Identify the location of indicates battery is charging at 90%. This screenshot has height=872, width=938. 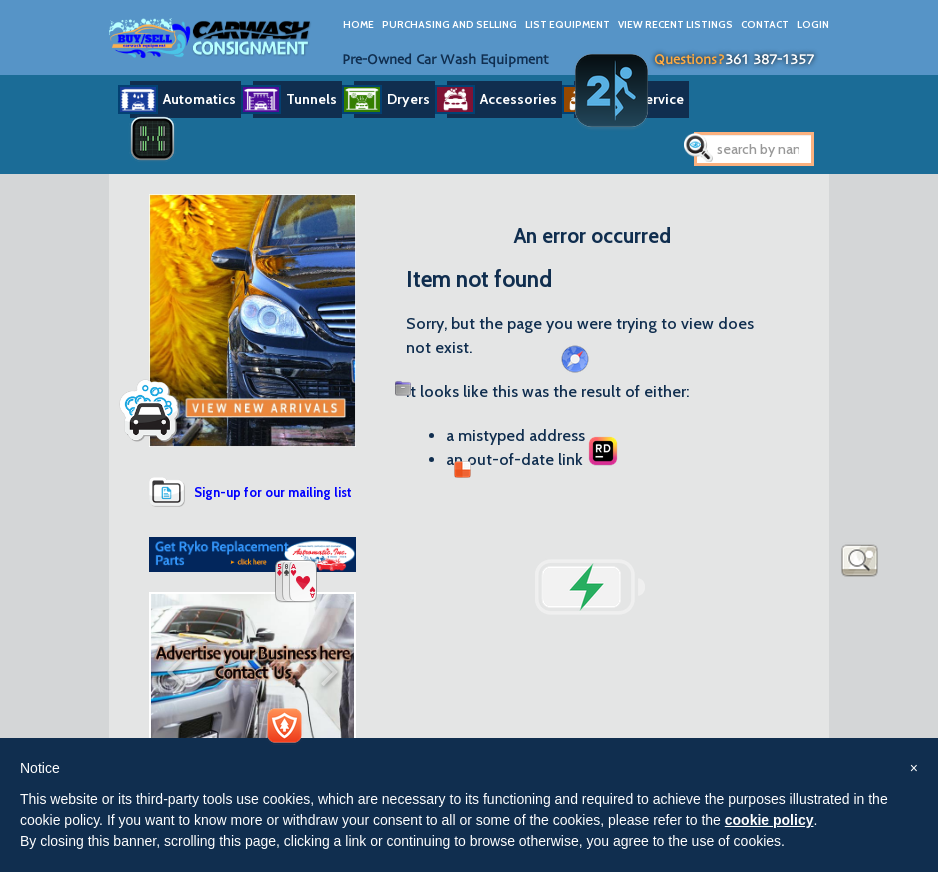
(590, 587).